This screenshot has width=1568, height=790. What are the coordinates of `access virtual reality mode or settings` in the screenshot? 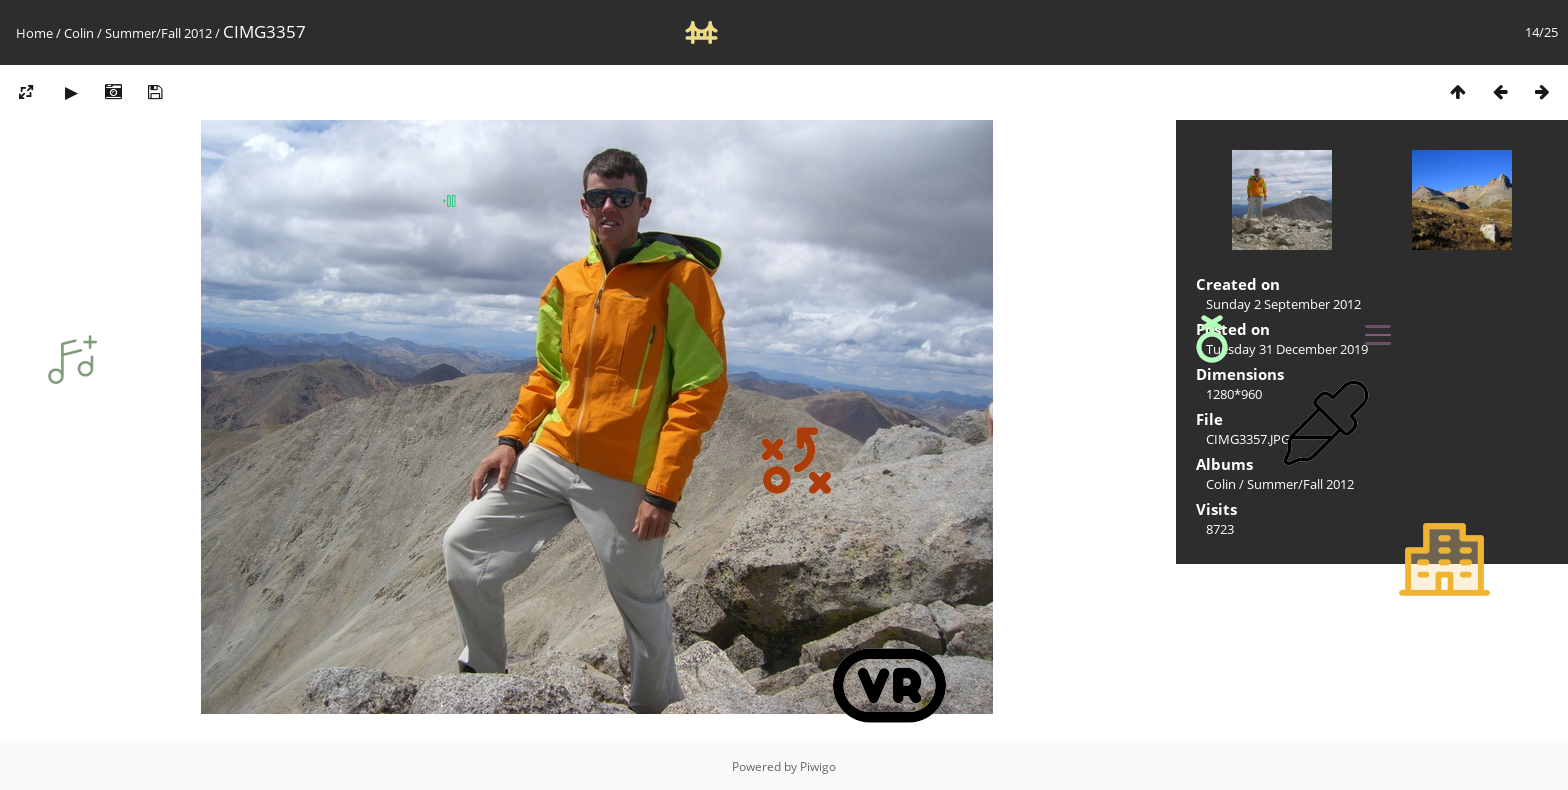 It's located at (889, 685).